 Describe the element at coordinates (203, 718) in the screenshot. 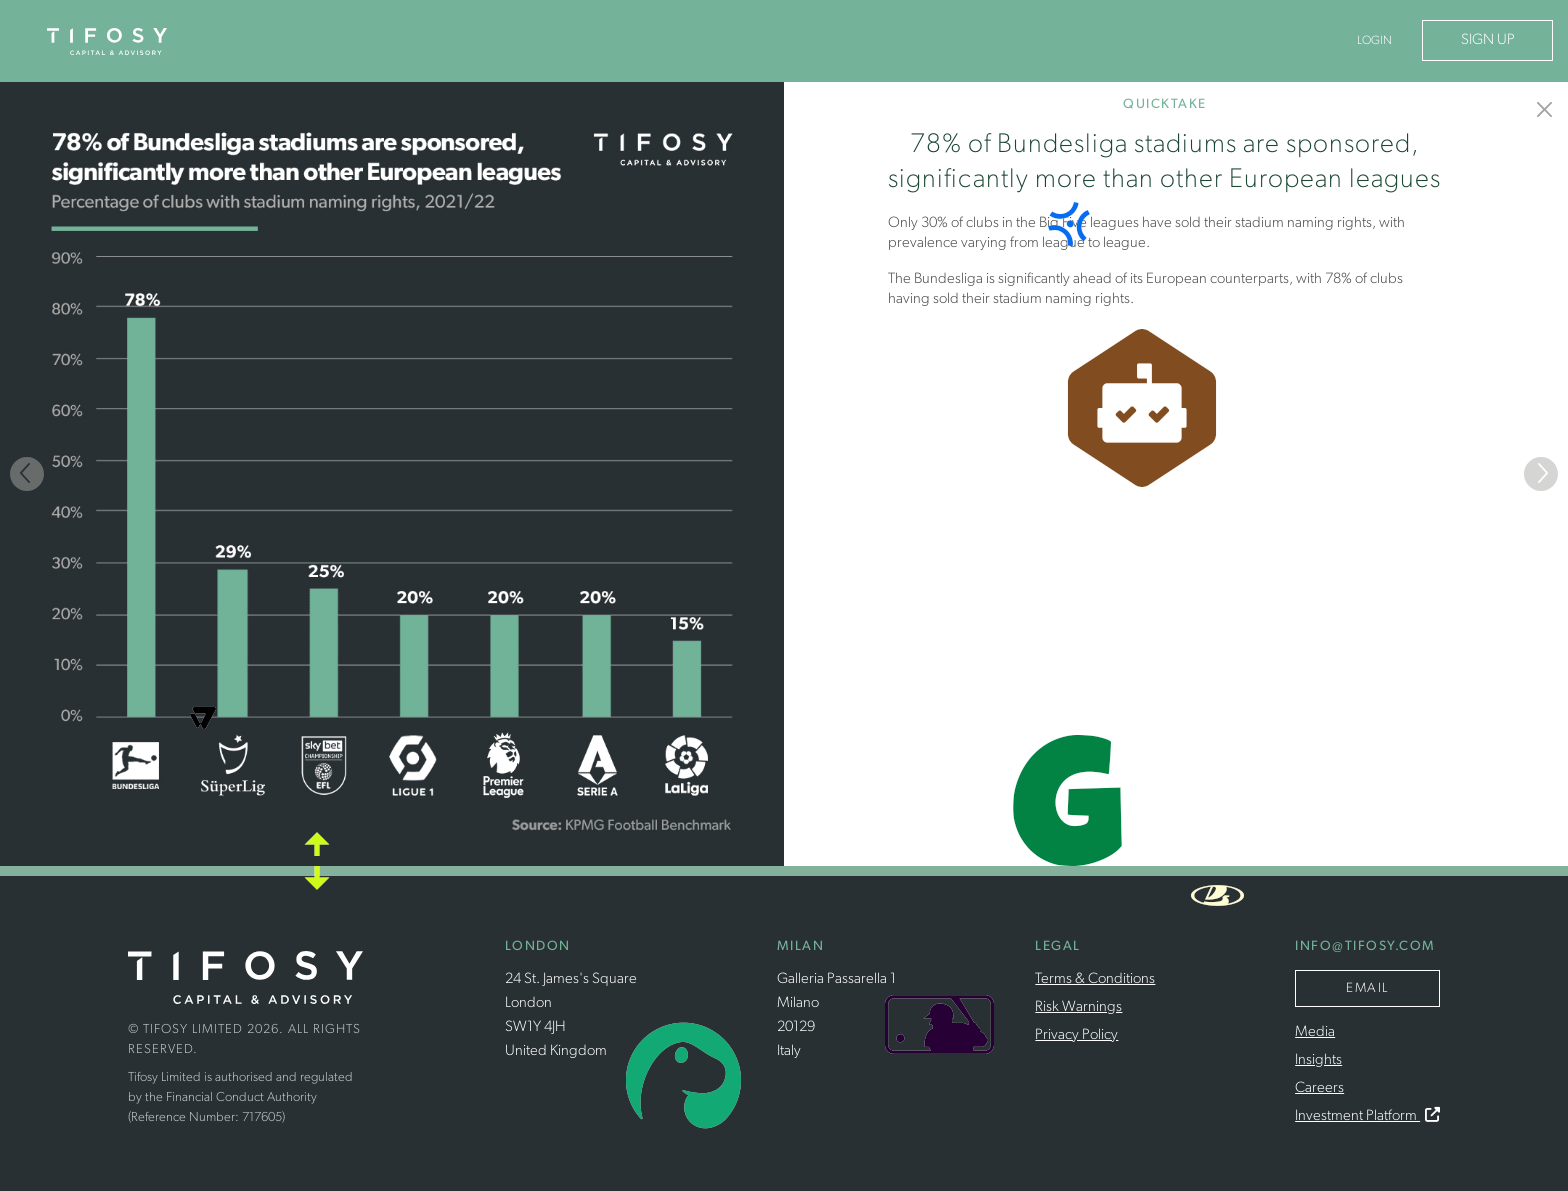

I see `visit the VTEX website or platform` at that location.